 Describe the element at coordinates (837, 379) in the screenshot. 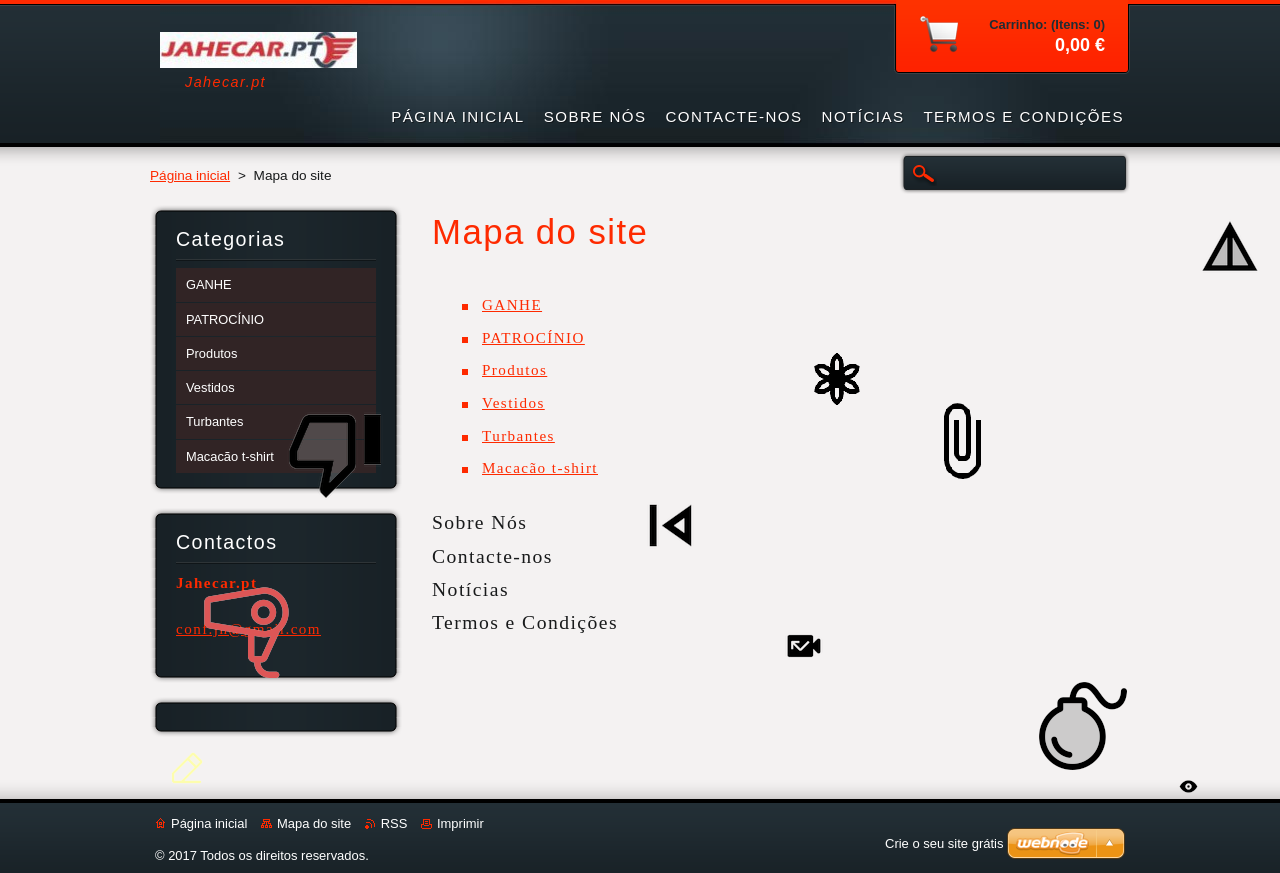

I see `apply a vintage or retro photo filter` at that location.